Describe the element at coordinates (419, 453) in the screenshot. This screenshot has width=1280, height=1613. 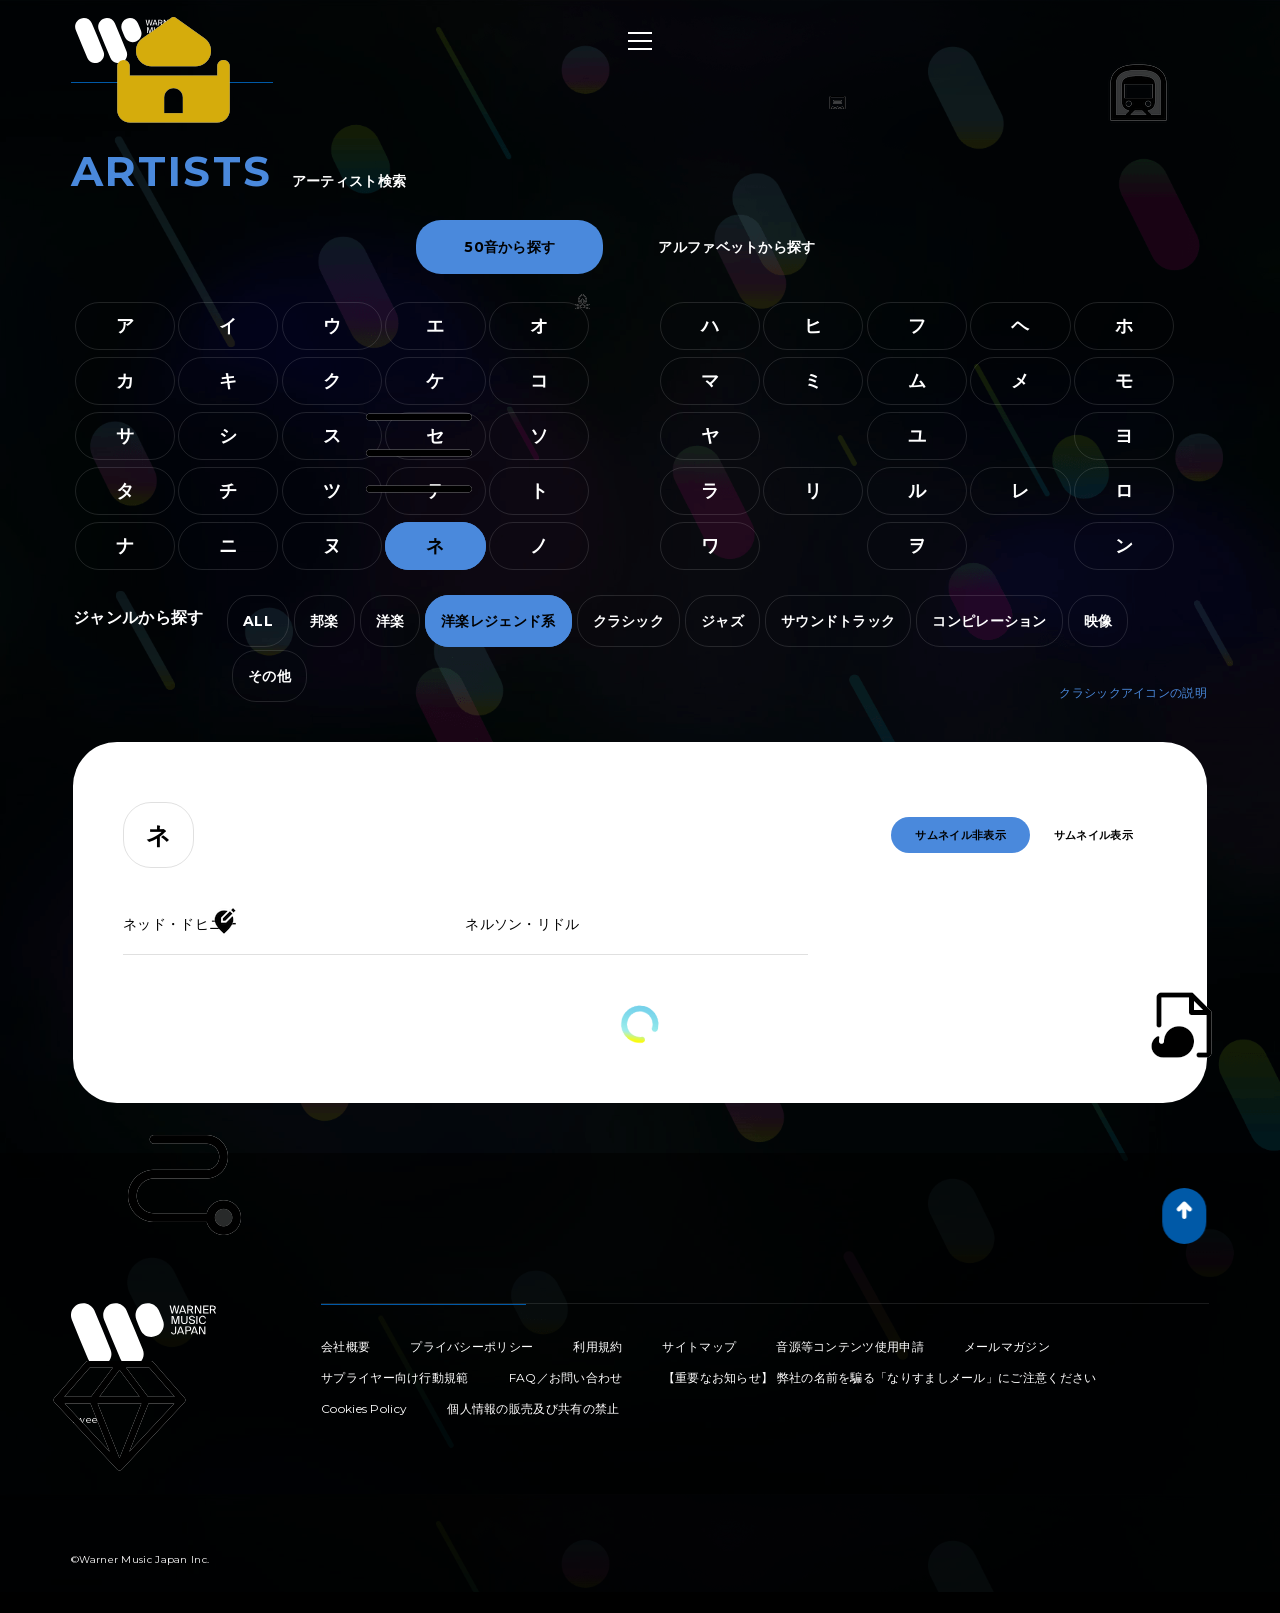
I see `view items in list format` at that location.